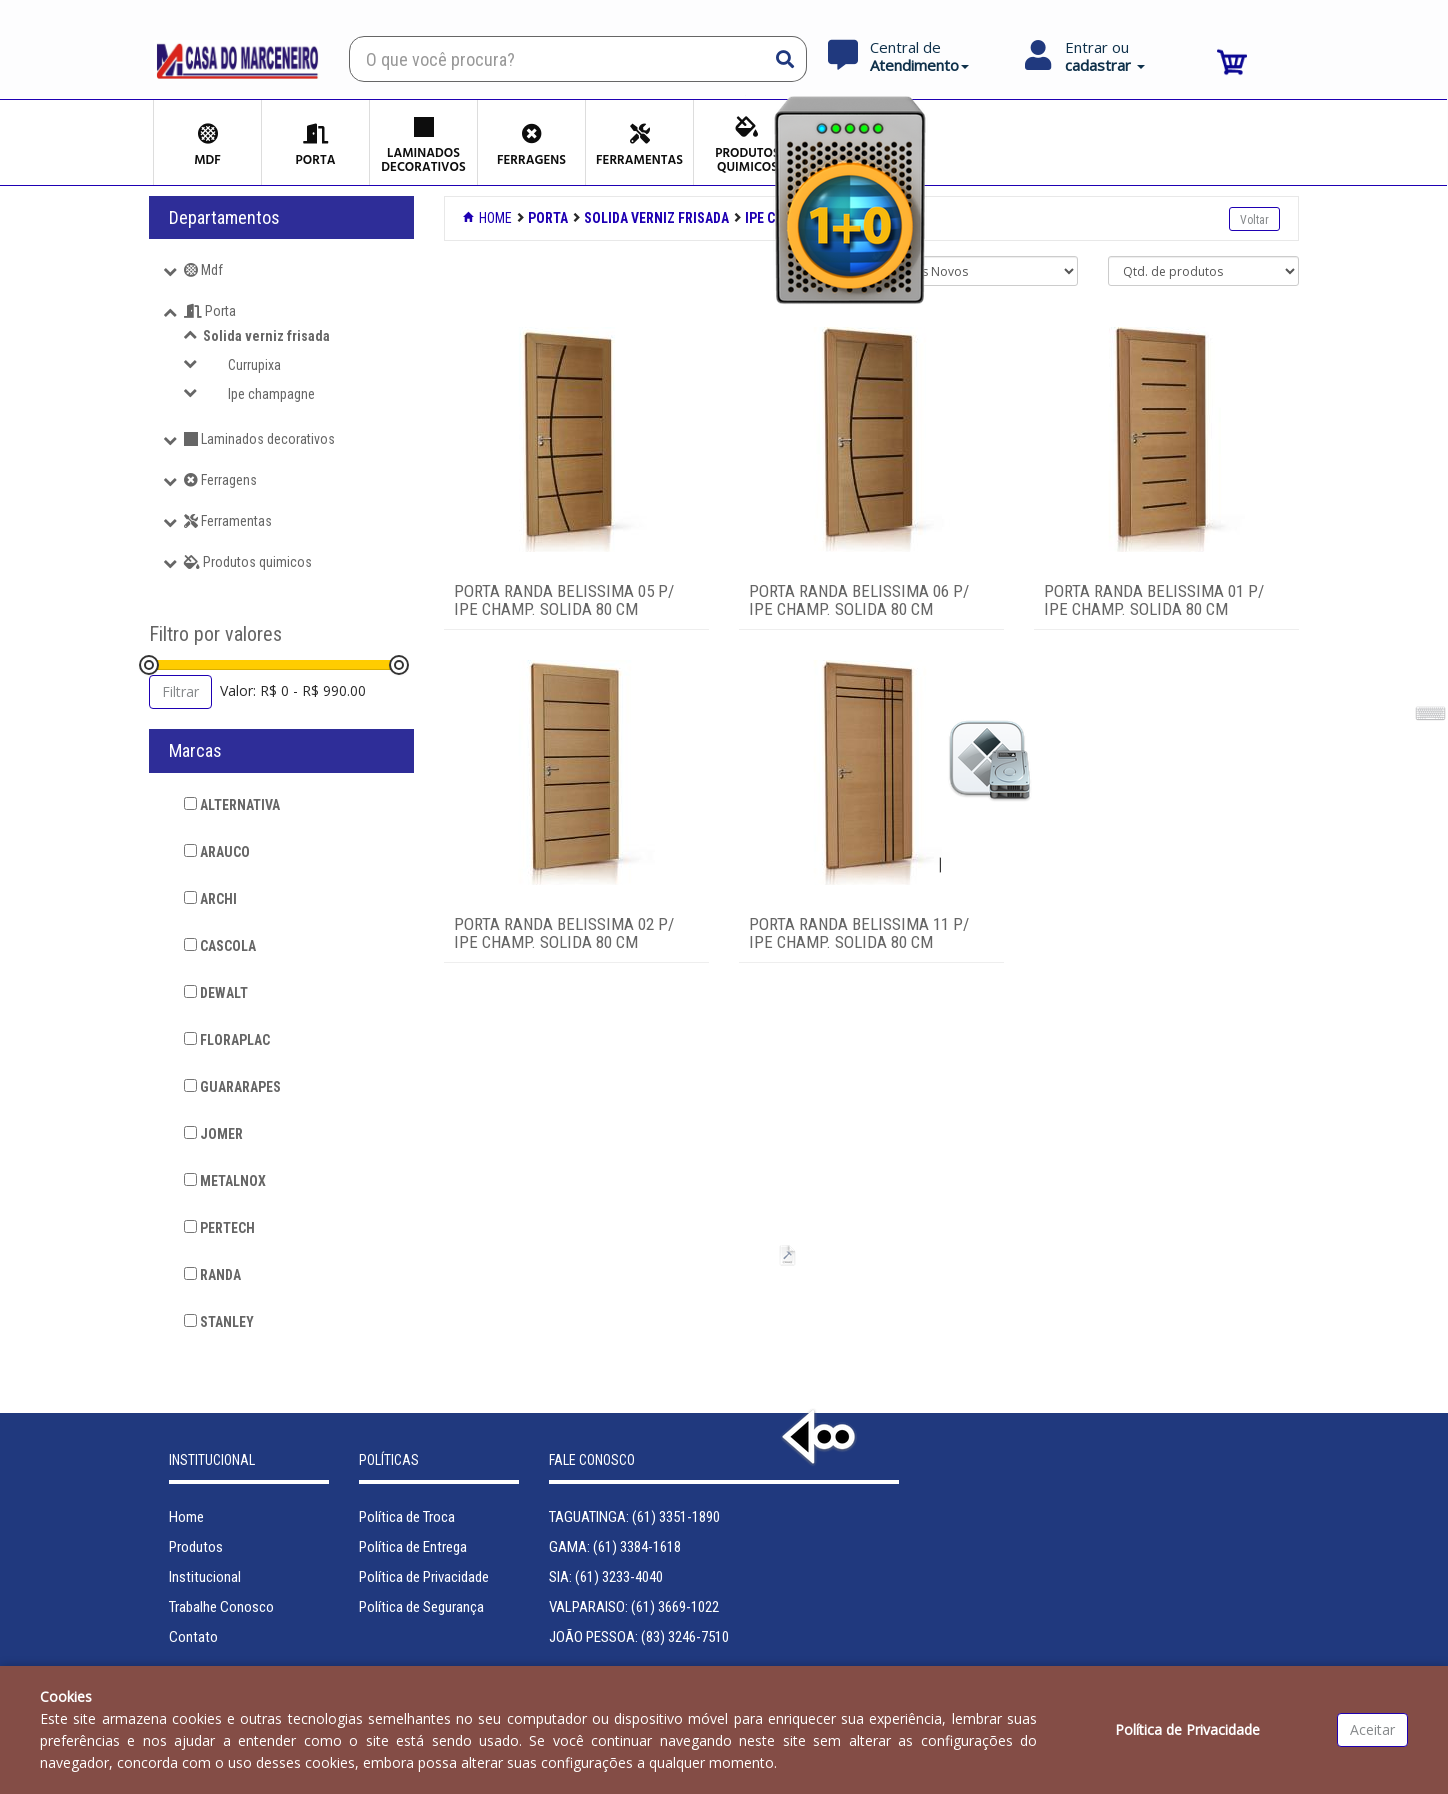  I want to click on launch boot camp assistant to install windows on your mac, so click(987, 758).